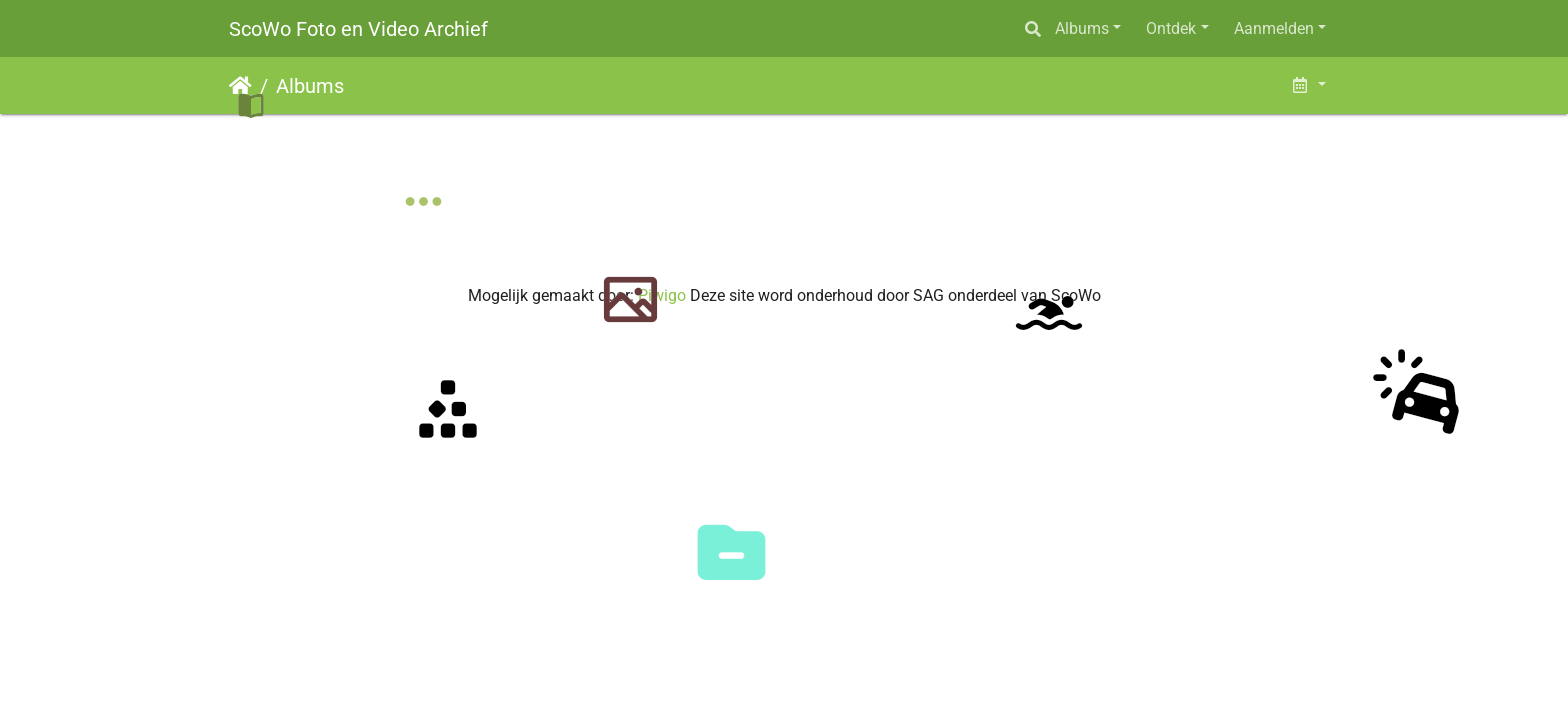 The image size is (1568, 720). I want to click on report a vehicle accident, so click(1417, 393).